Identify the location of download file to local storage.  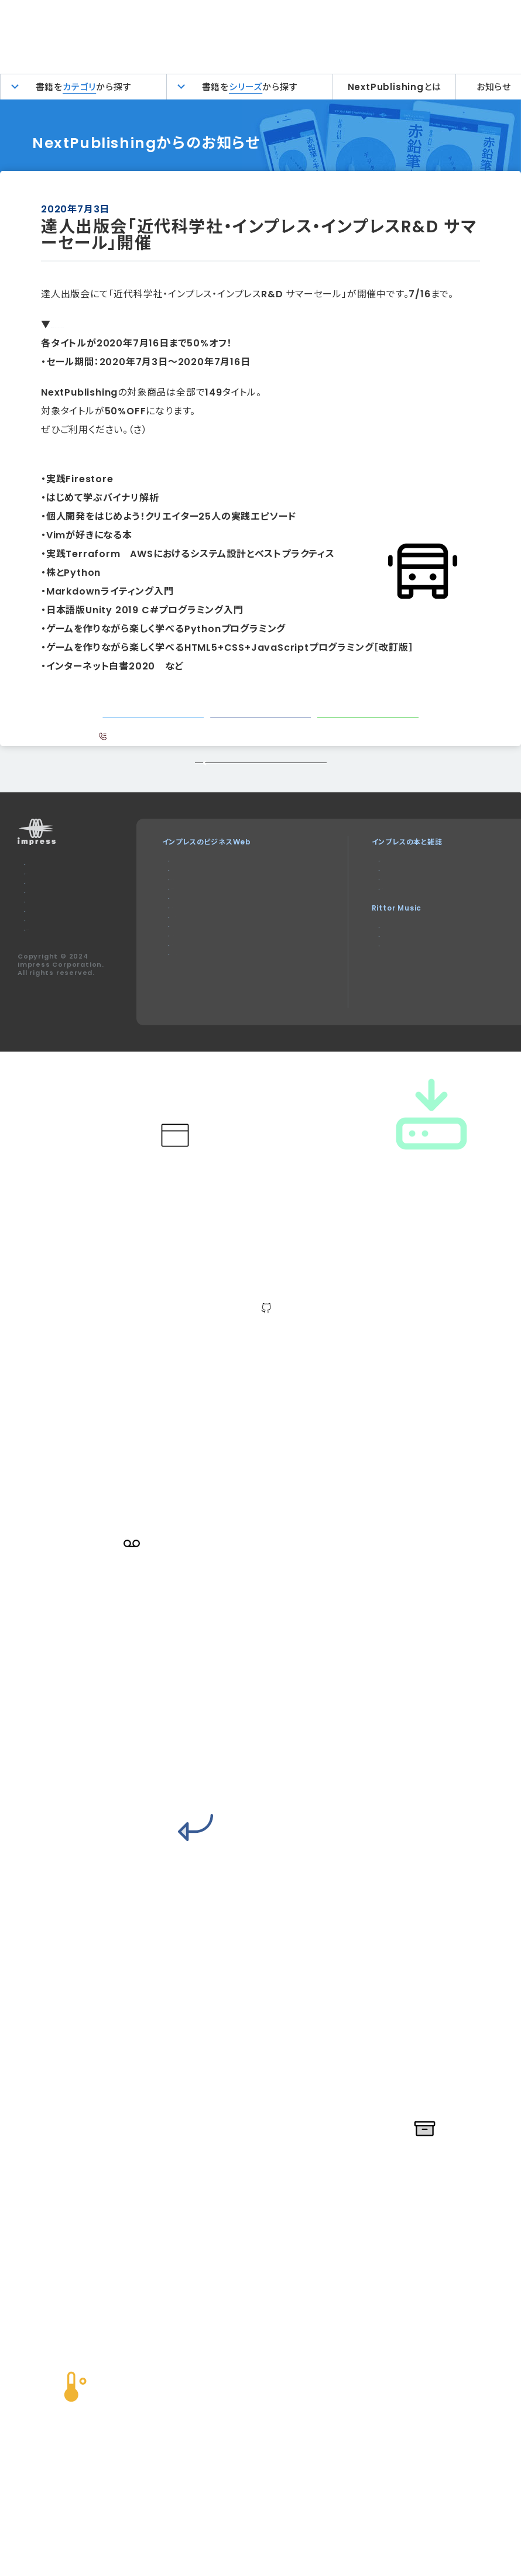
(431, 1114).